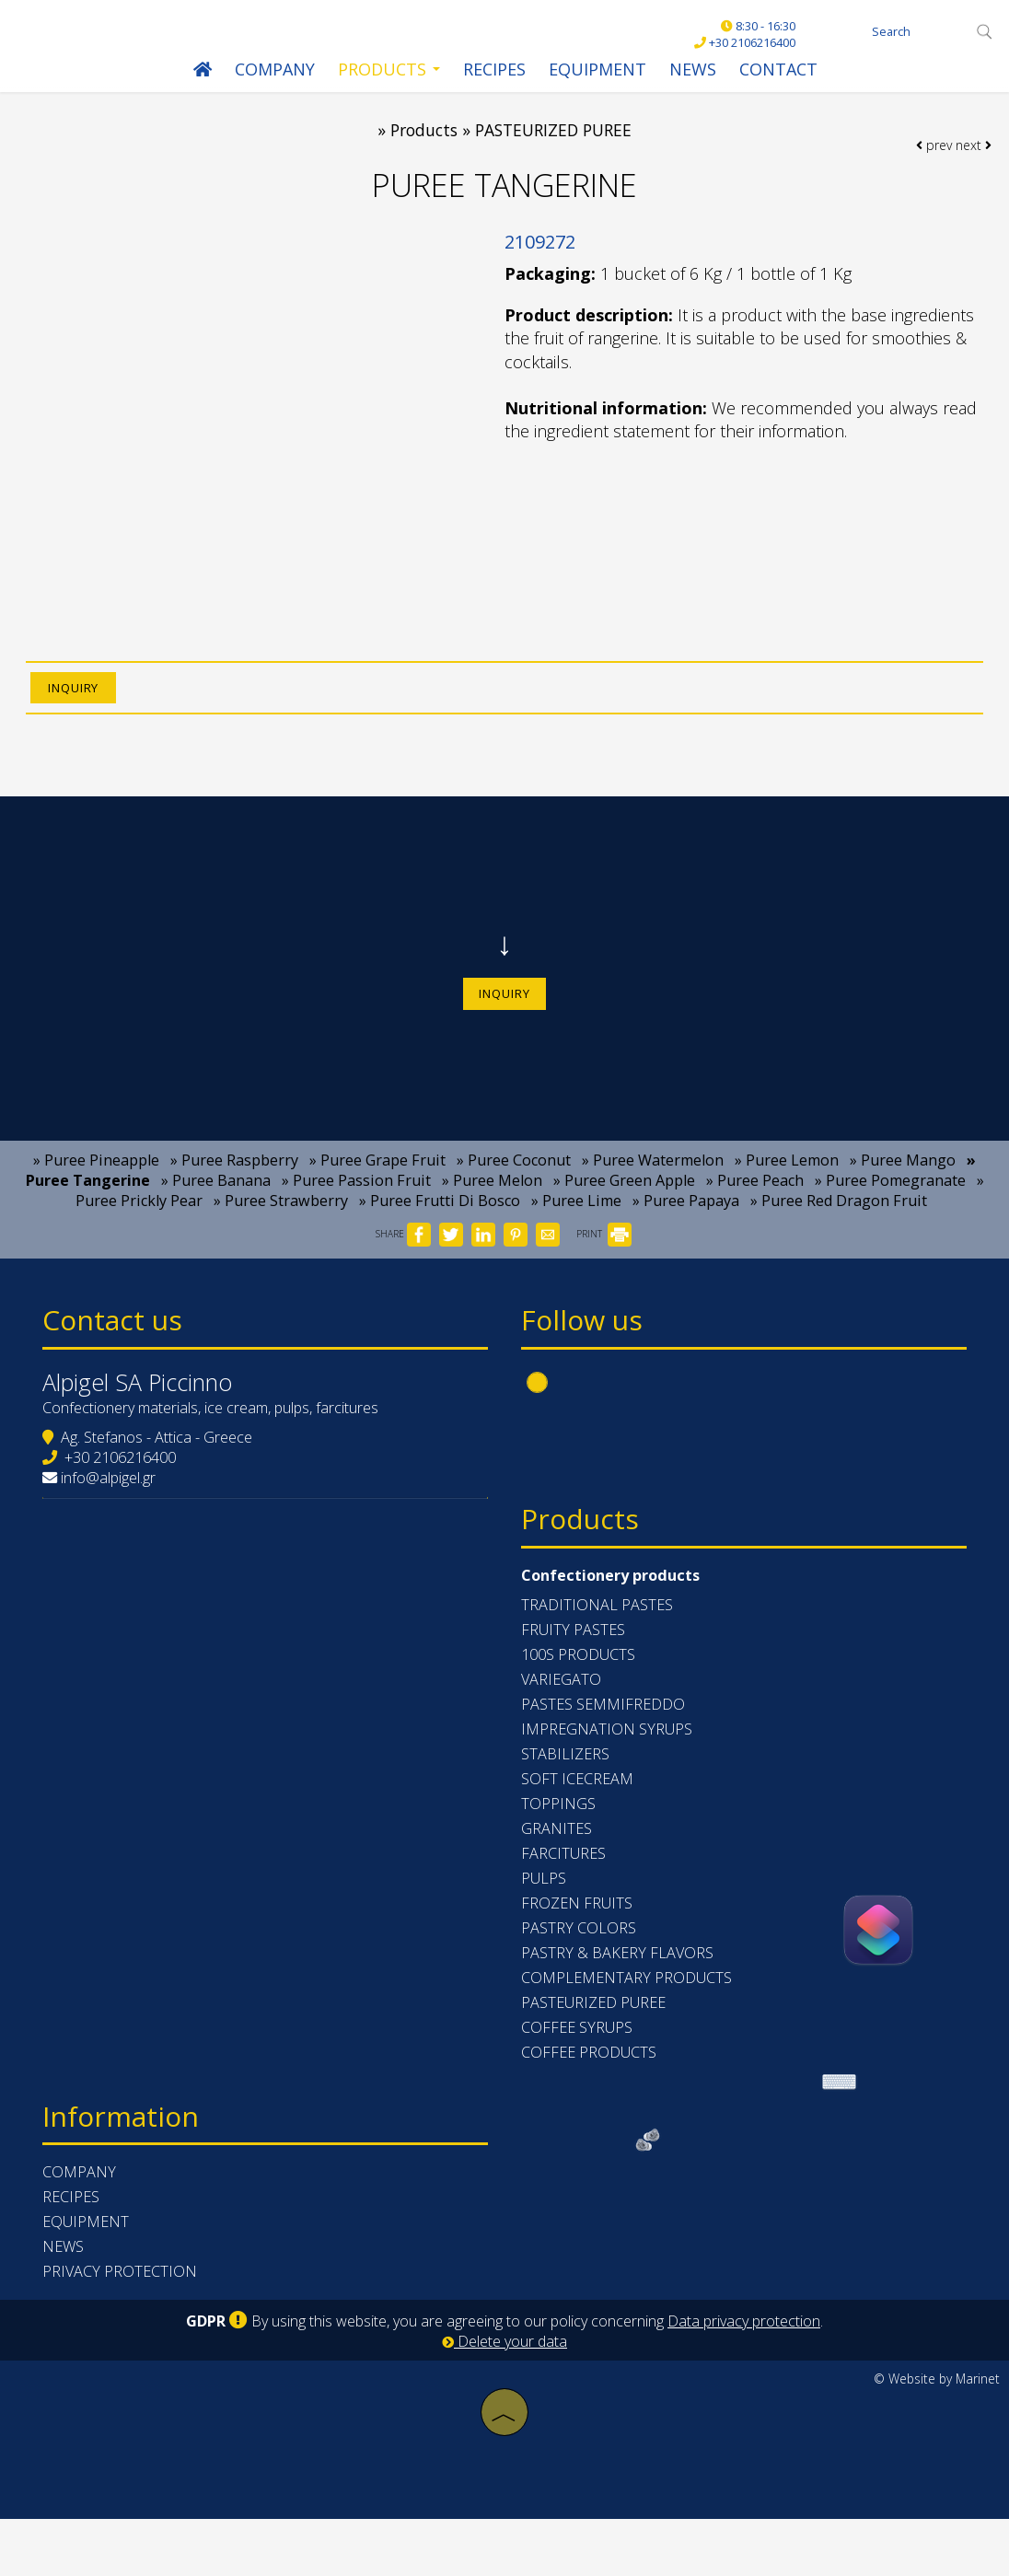  What do you see at coordinates (647, 2140) in the screenshot?
I see `connect beats wireless earbuds` at bounding box center [647, 2140].